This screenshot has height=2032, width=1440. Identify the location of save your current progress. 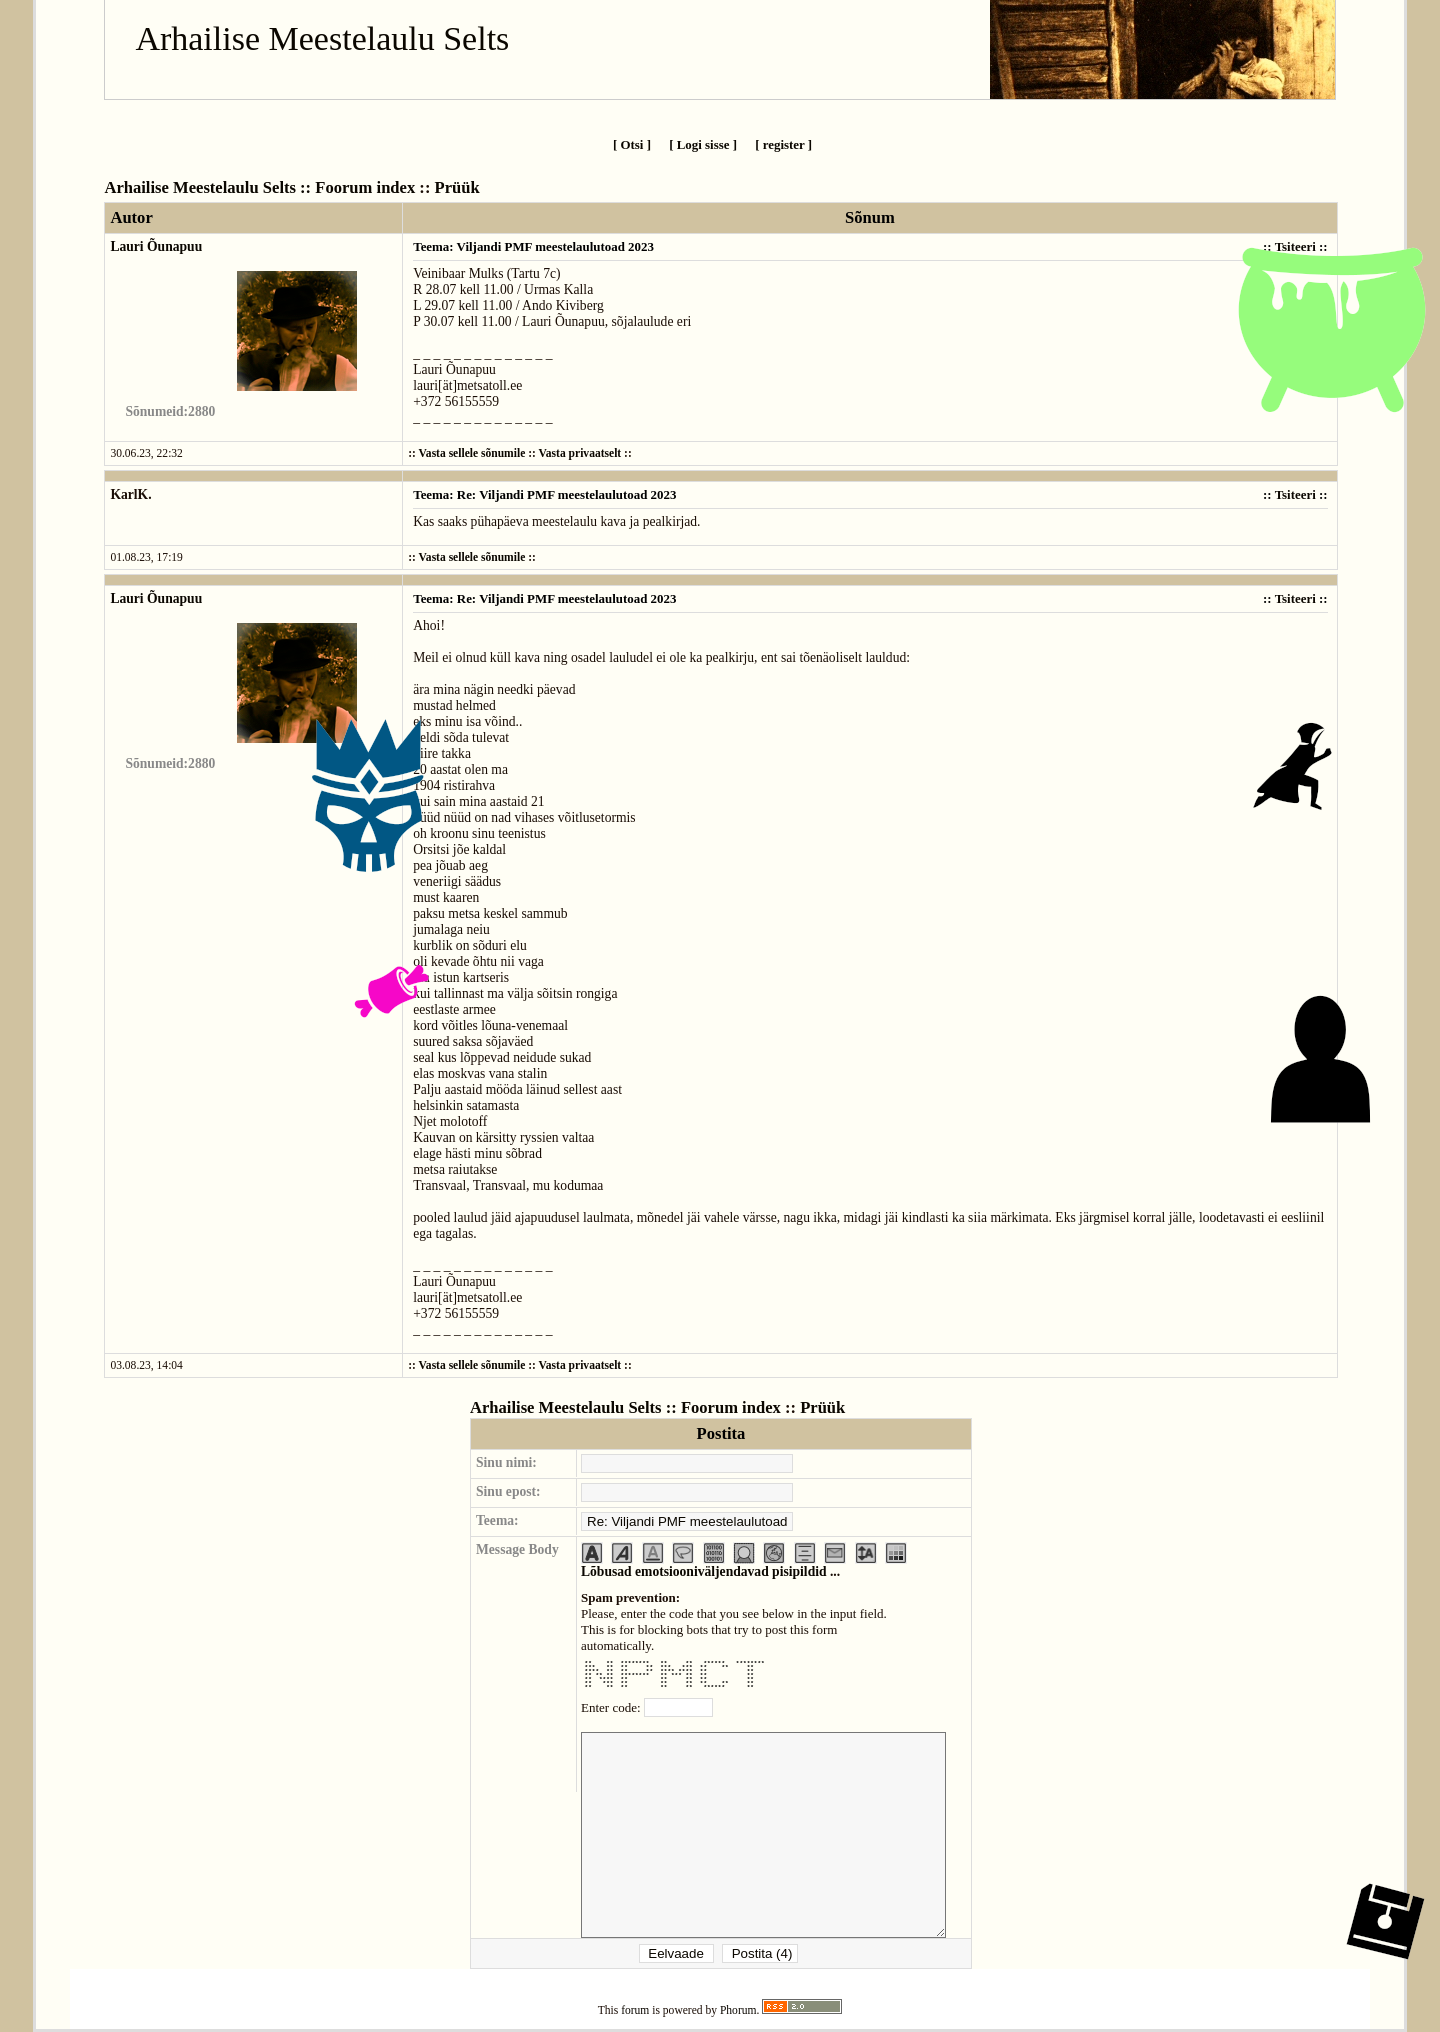
(1385, 1921).